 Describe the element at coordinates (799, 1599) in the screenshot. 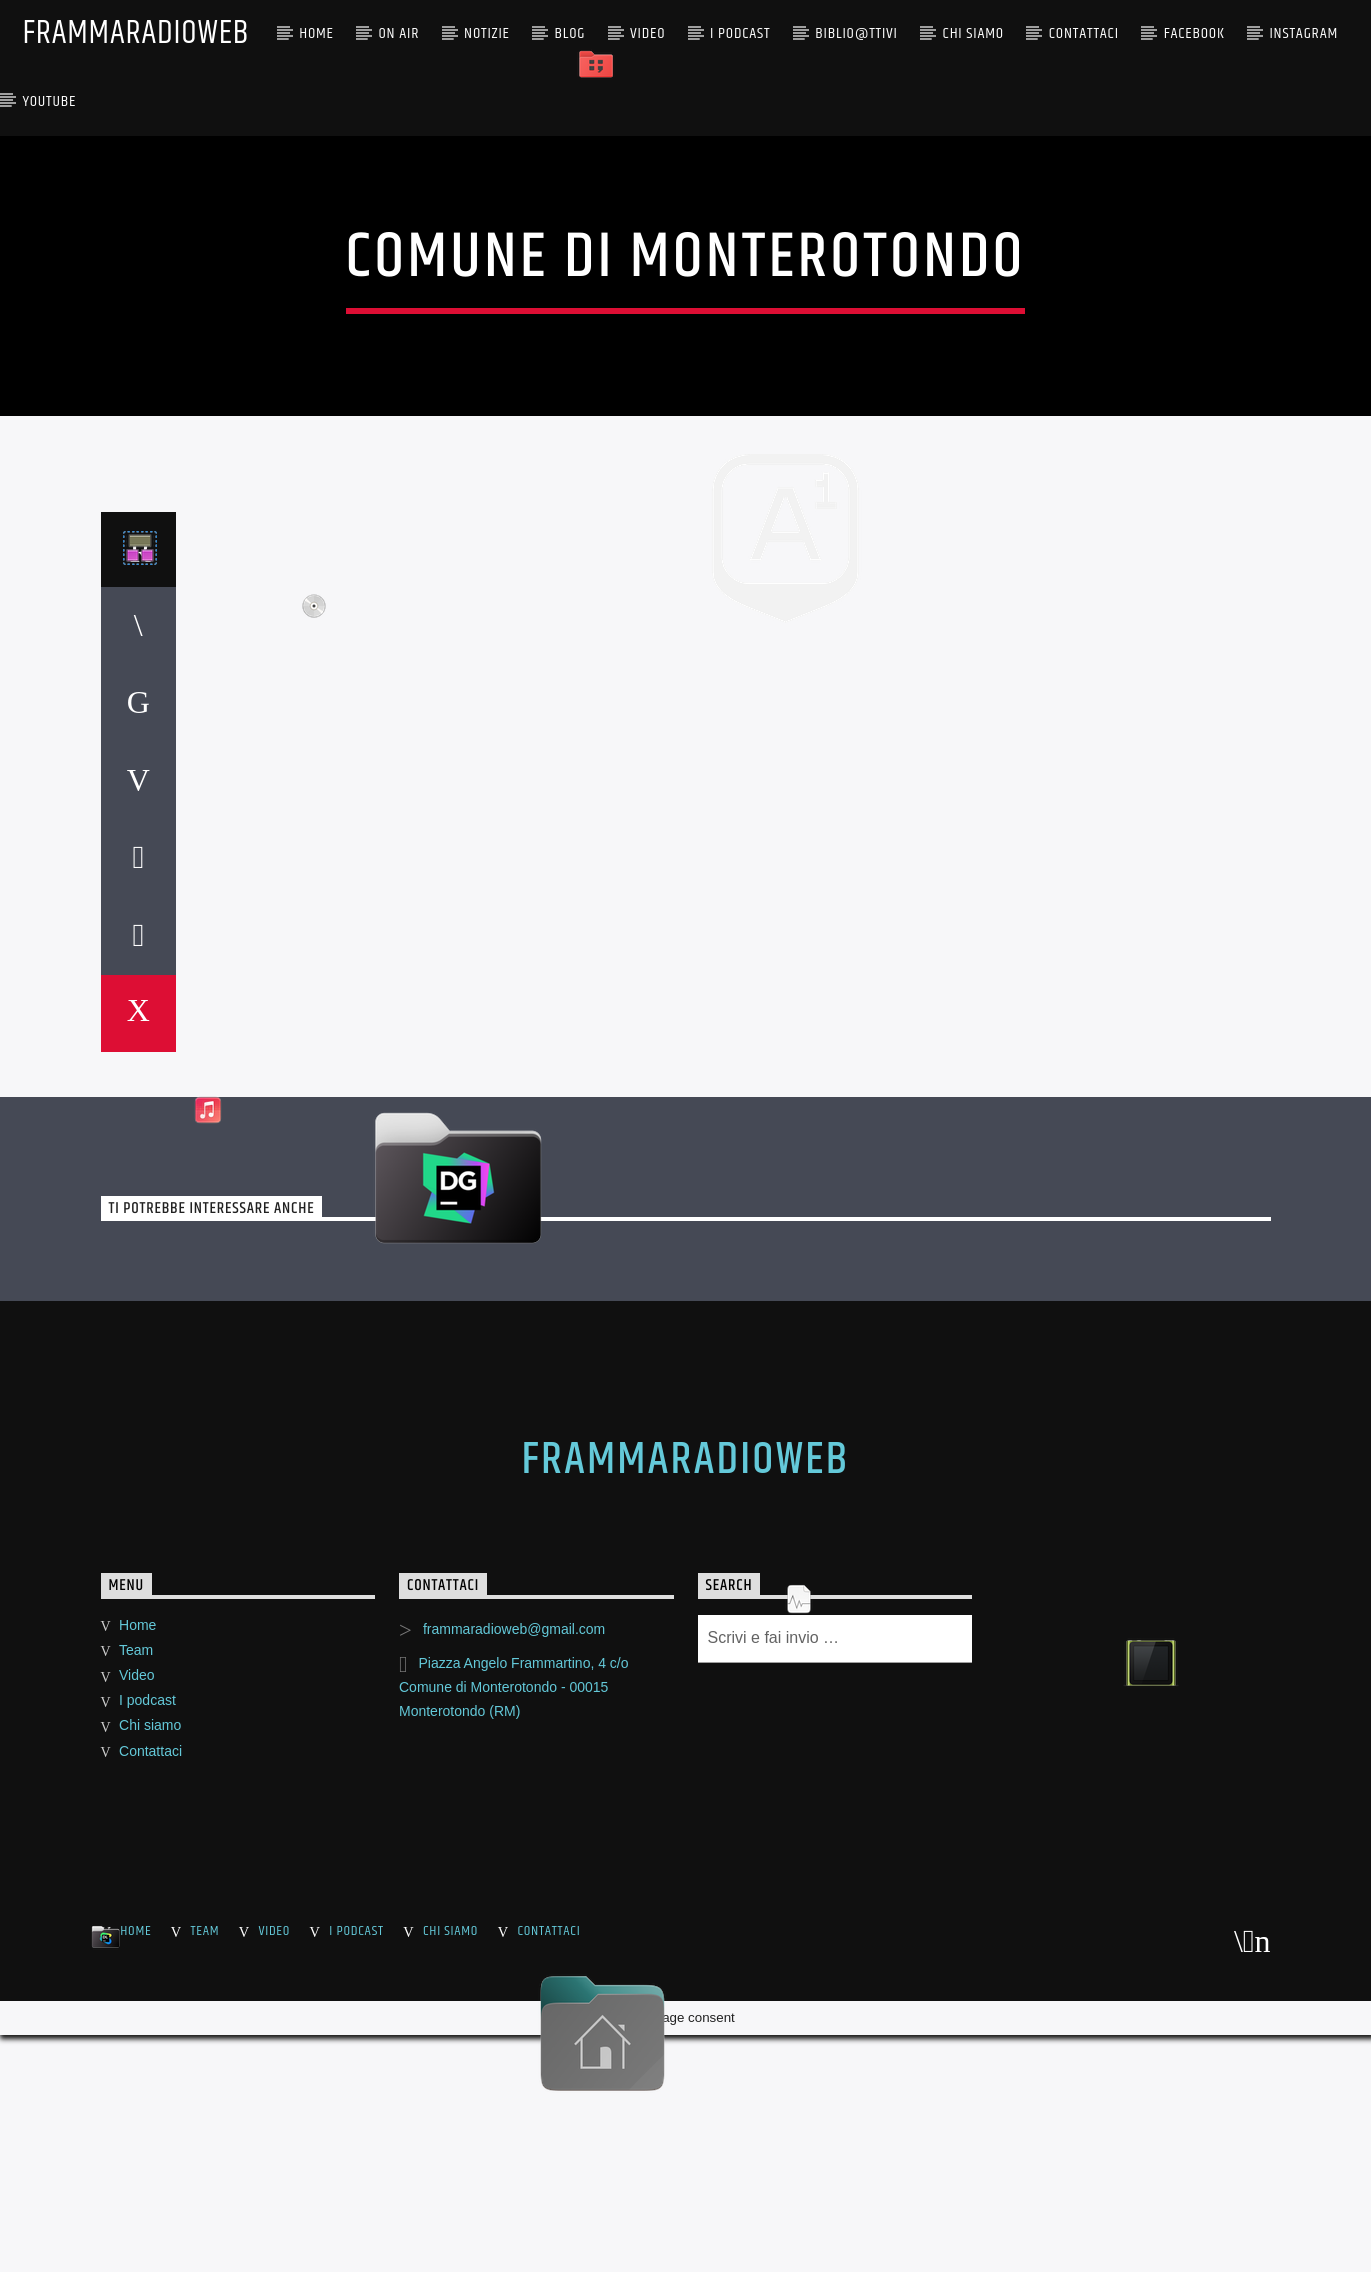

I see `view system log file` at that location.